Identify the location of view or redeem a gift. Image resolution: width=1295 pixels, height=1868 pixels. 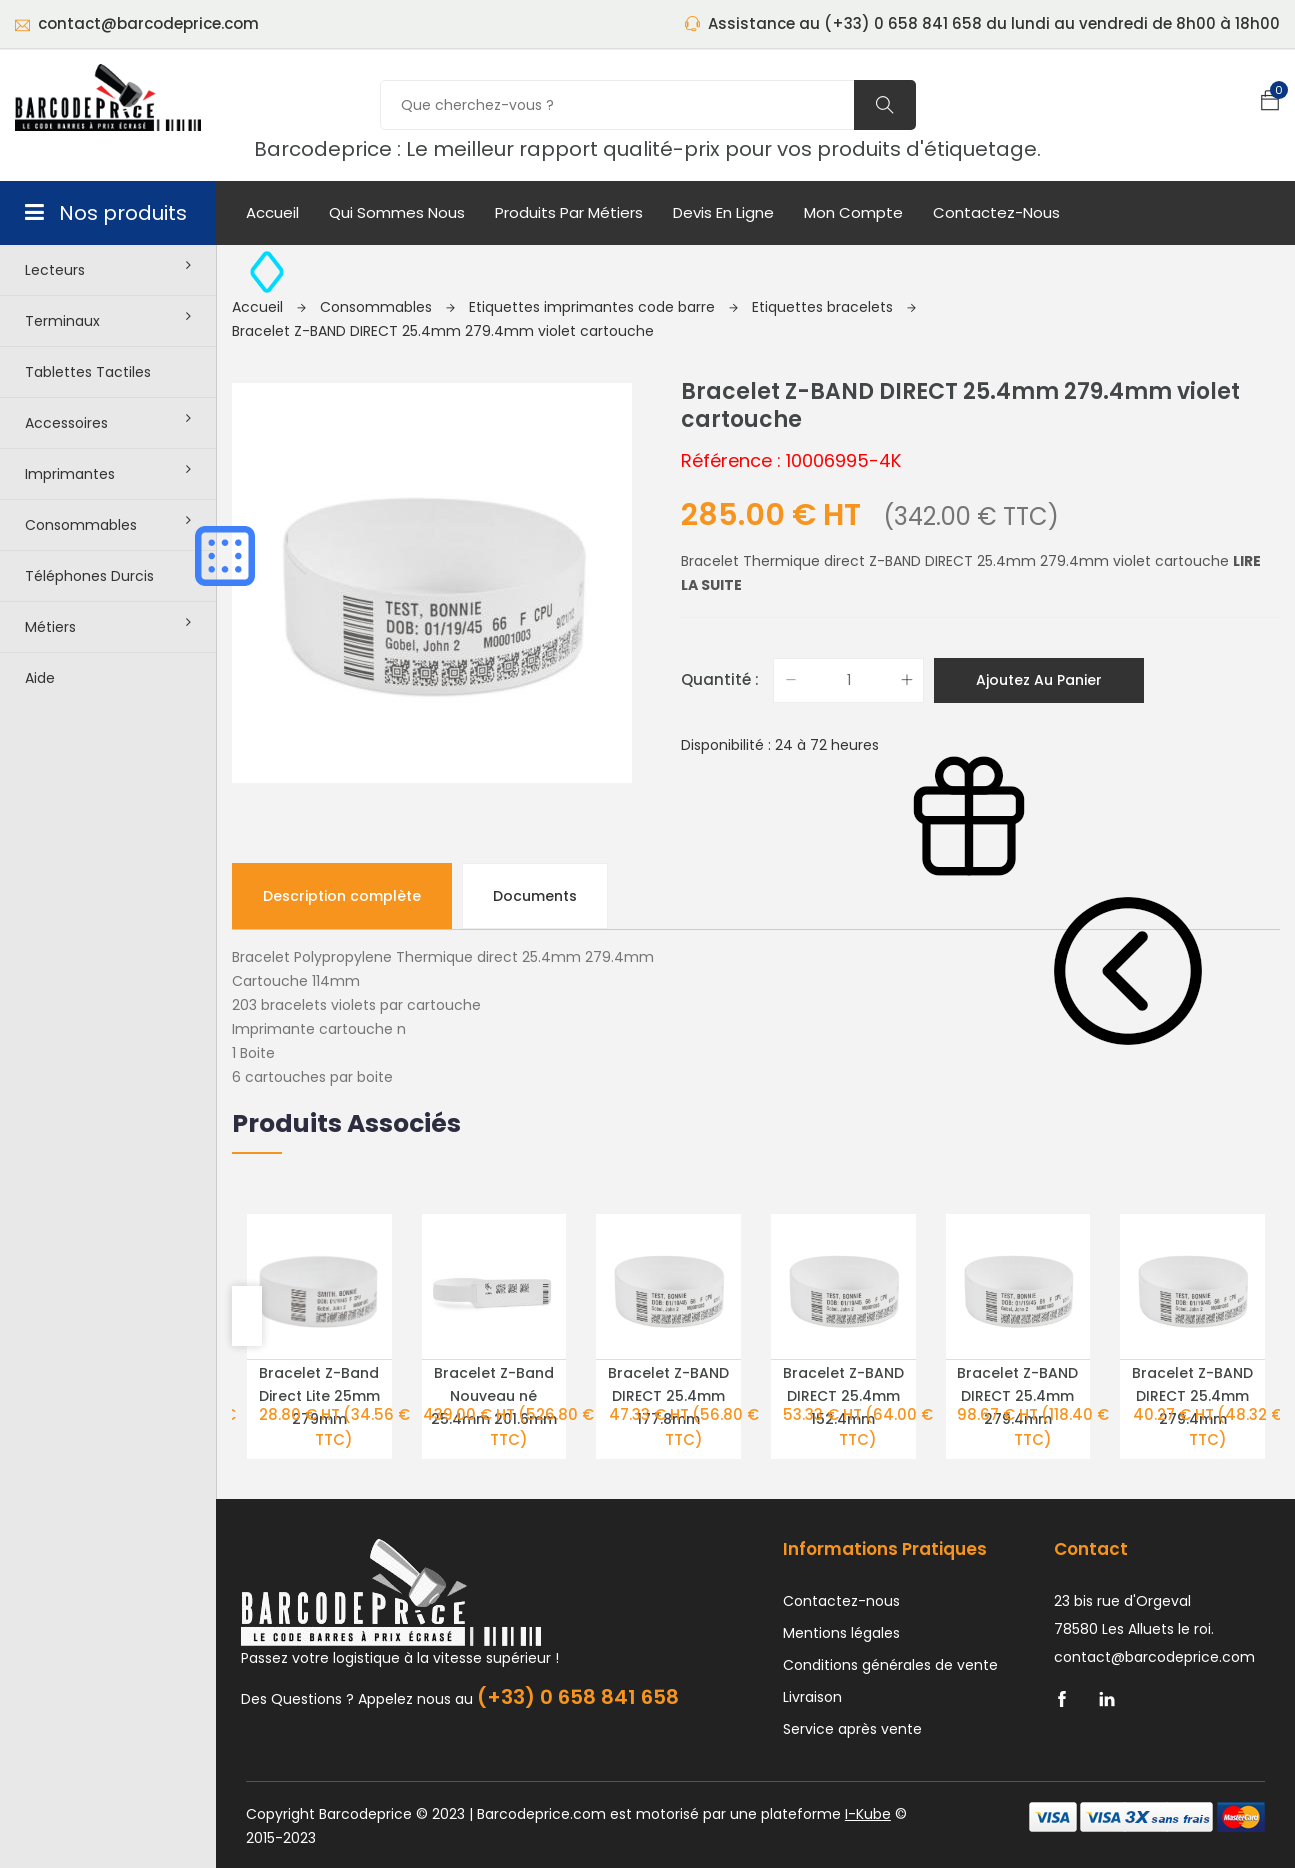
(969, 816).